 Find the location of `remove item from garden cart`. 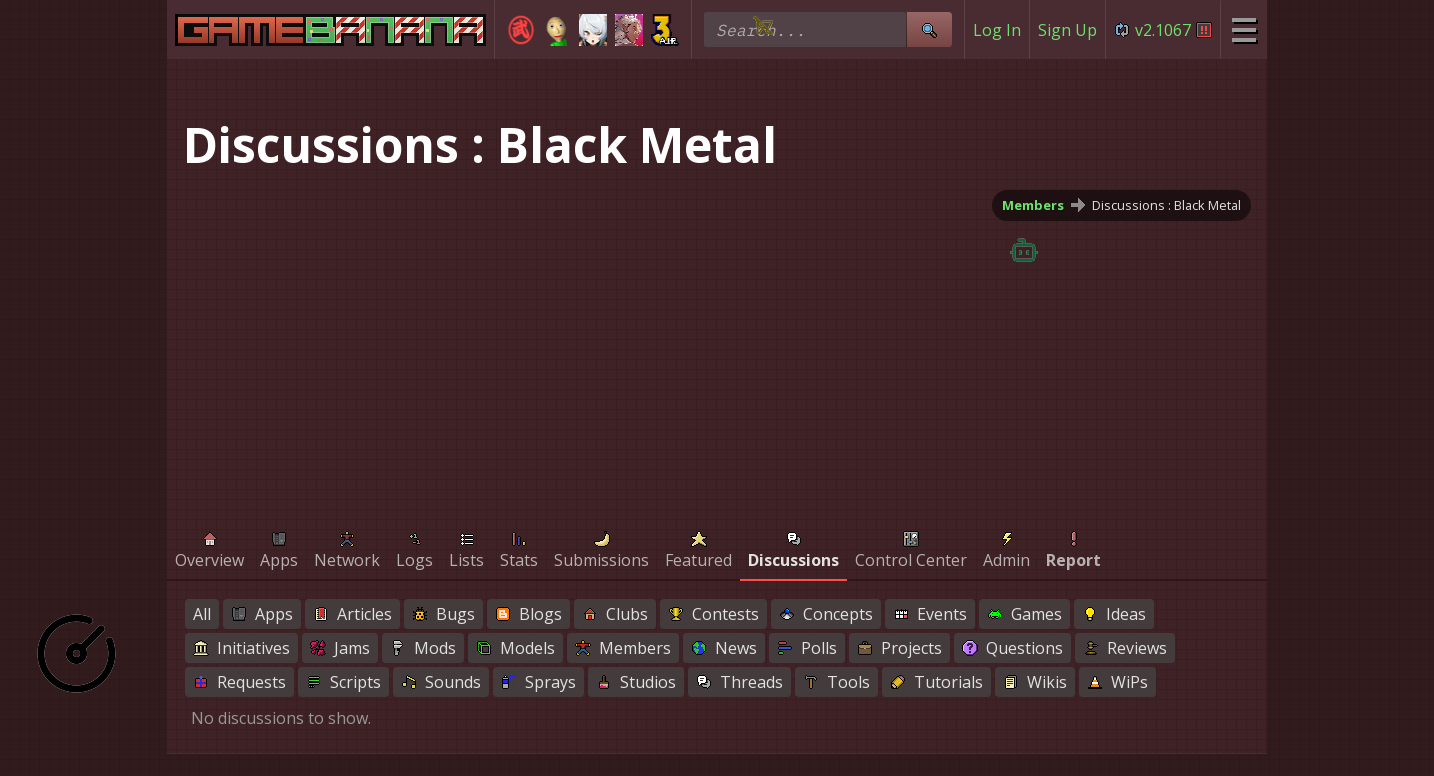

remove item from garden cart is located at coordinates (763, 25).